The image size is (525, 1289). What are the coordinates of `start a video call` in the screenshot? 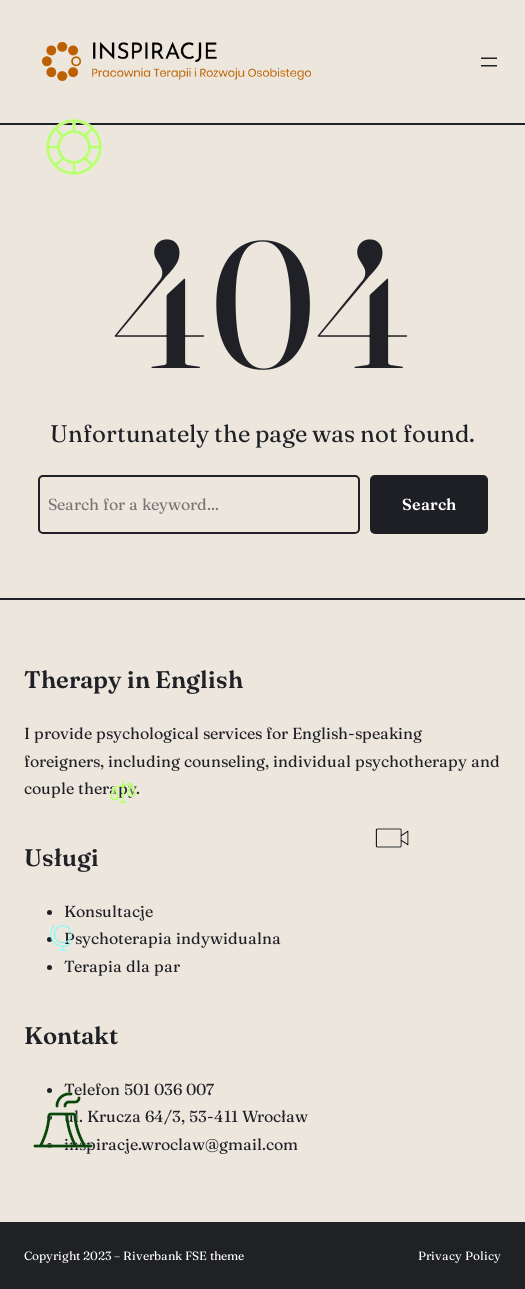 It's located at (391, 838).